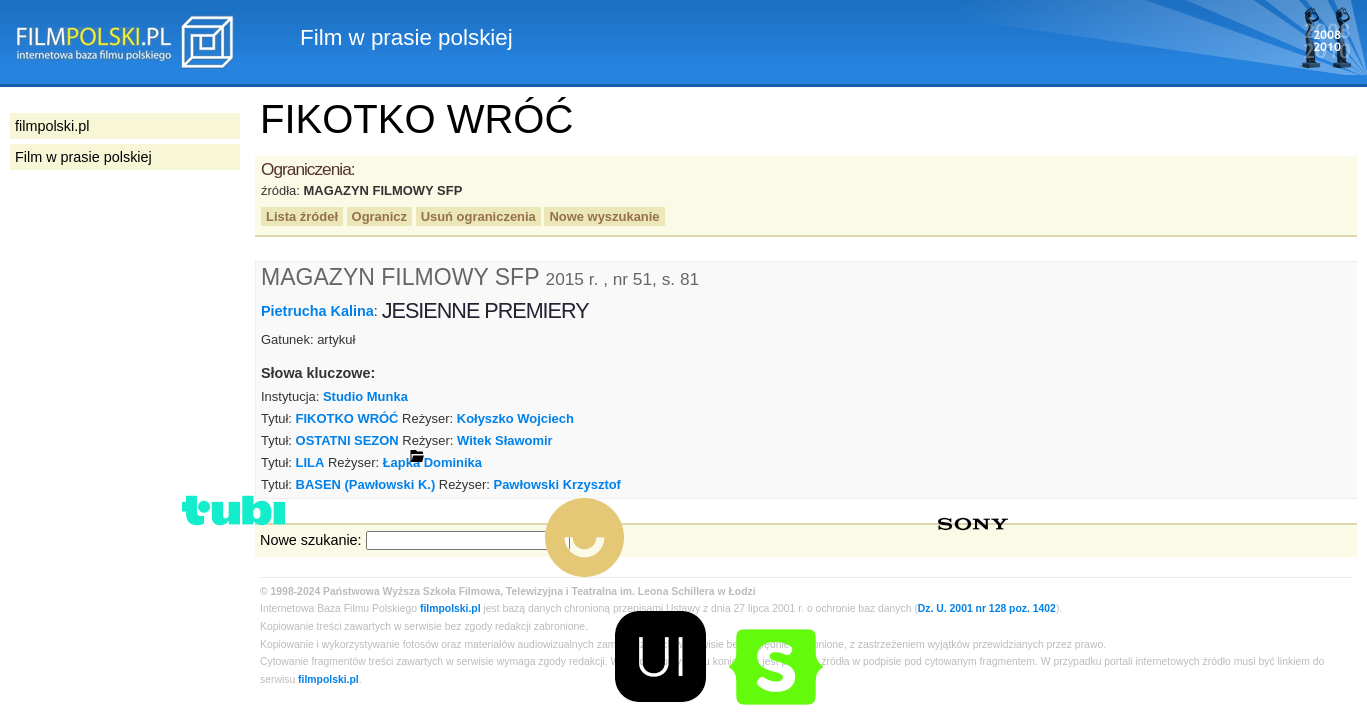  What do you see at coordinates (233, 510) in the screenshot?
I see `open the tubi streaming app` at bounding box center [233, 510].